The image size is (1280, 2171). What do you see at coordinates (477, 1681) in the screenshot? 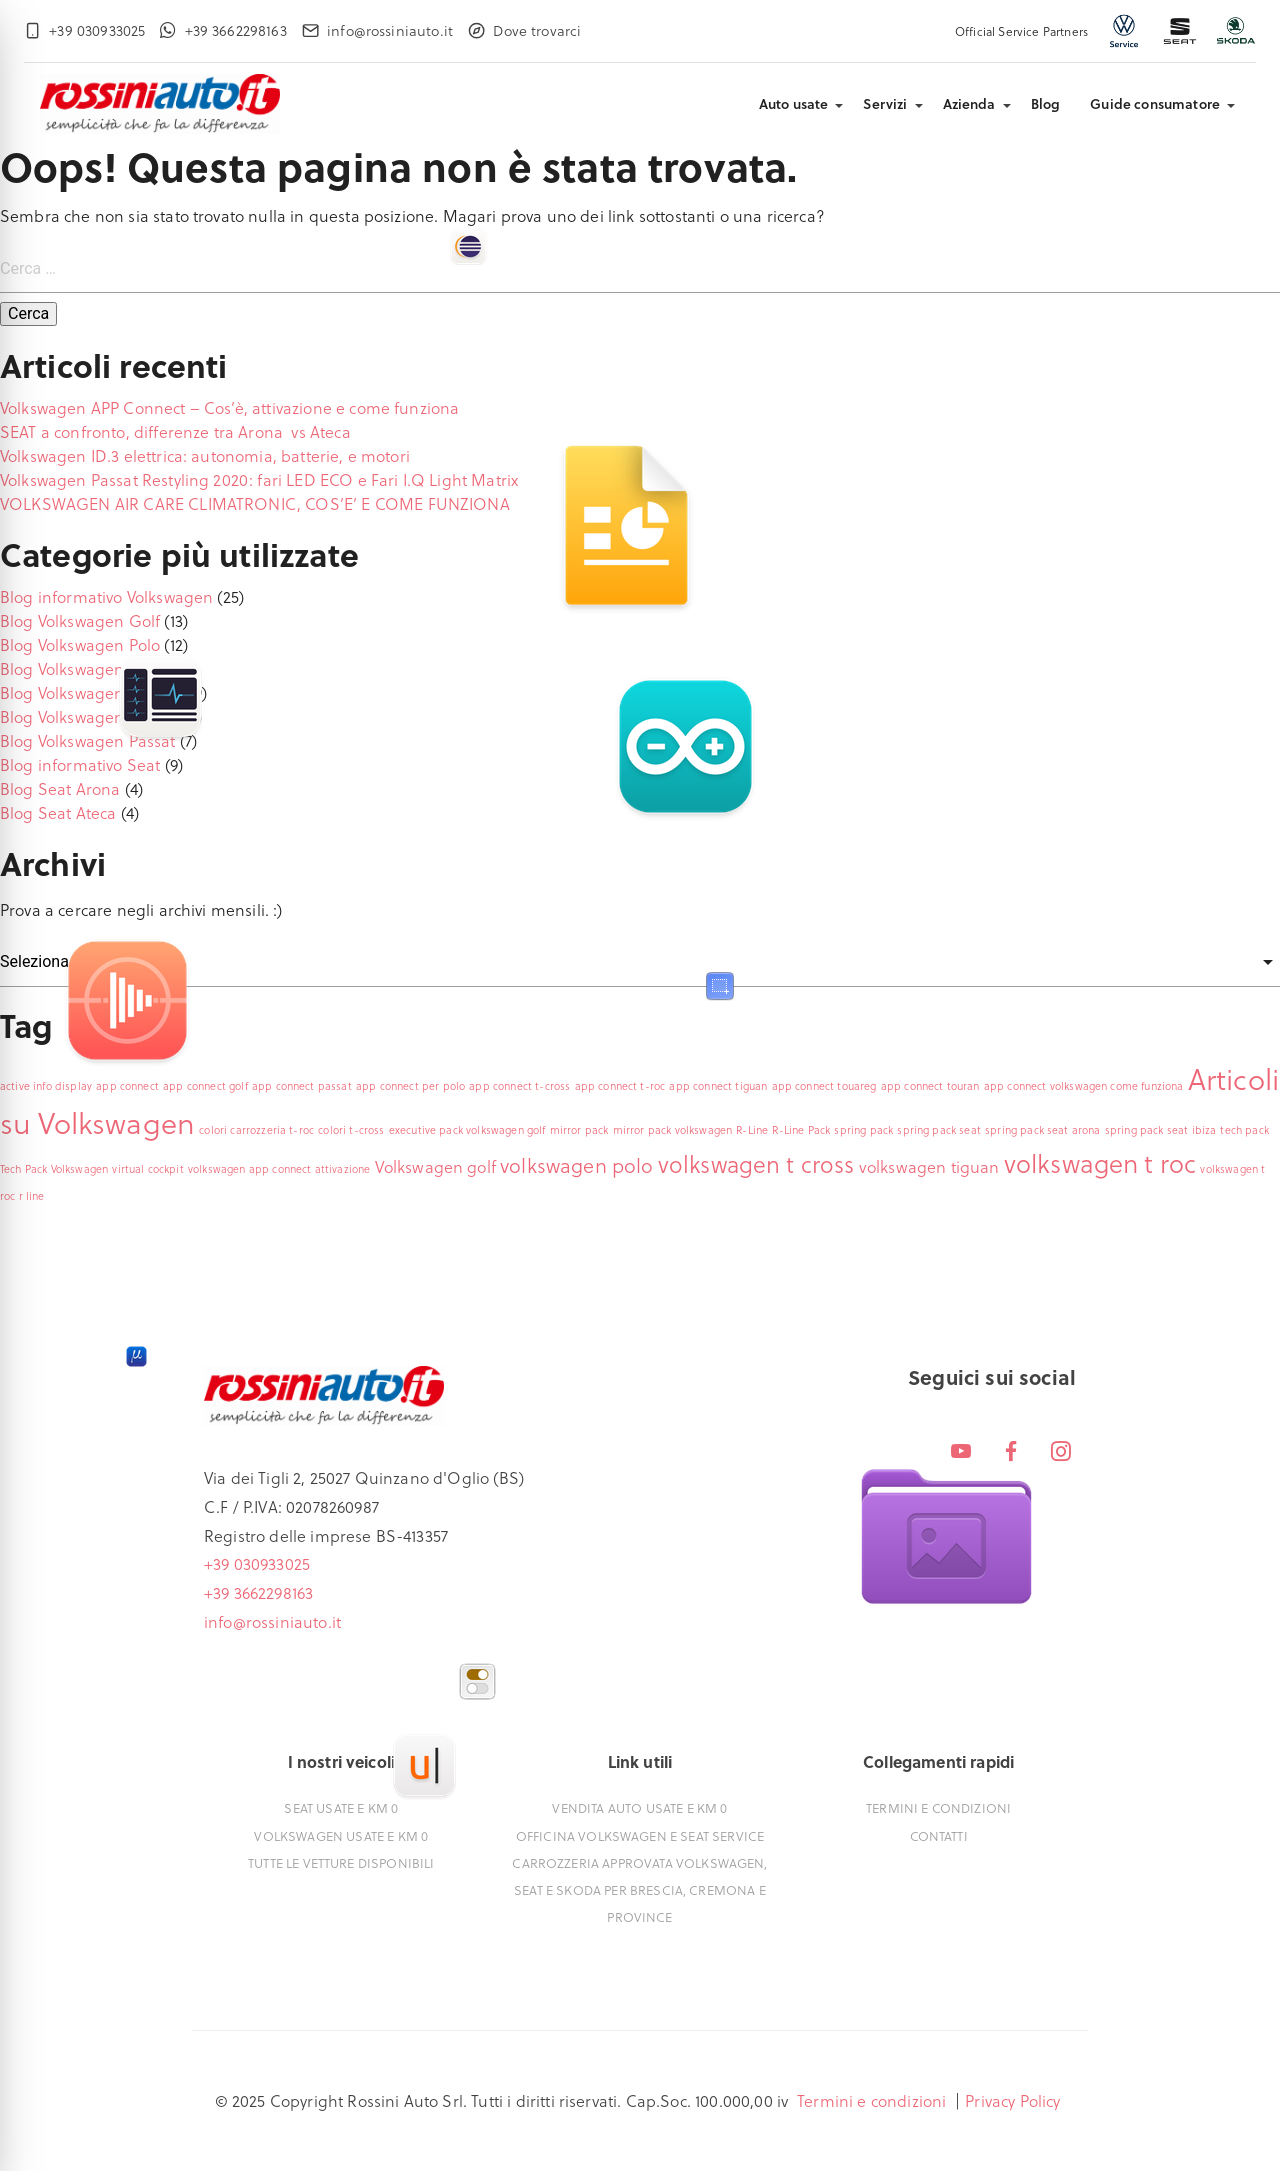
I see `open gnome tweaks to customize desktop settings` at bounding box center [477, 1681].